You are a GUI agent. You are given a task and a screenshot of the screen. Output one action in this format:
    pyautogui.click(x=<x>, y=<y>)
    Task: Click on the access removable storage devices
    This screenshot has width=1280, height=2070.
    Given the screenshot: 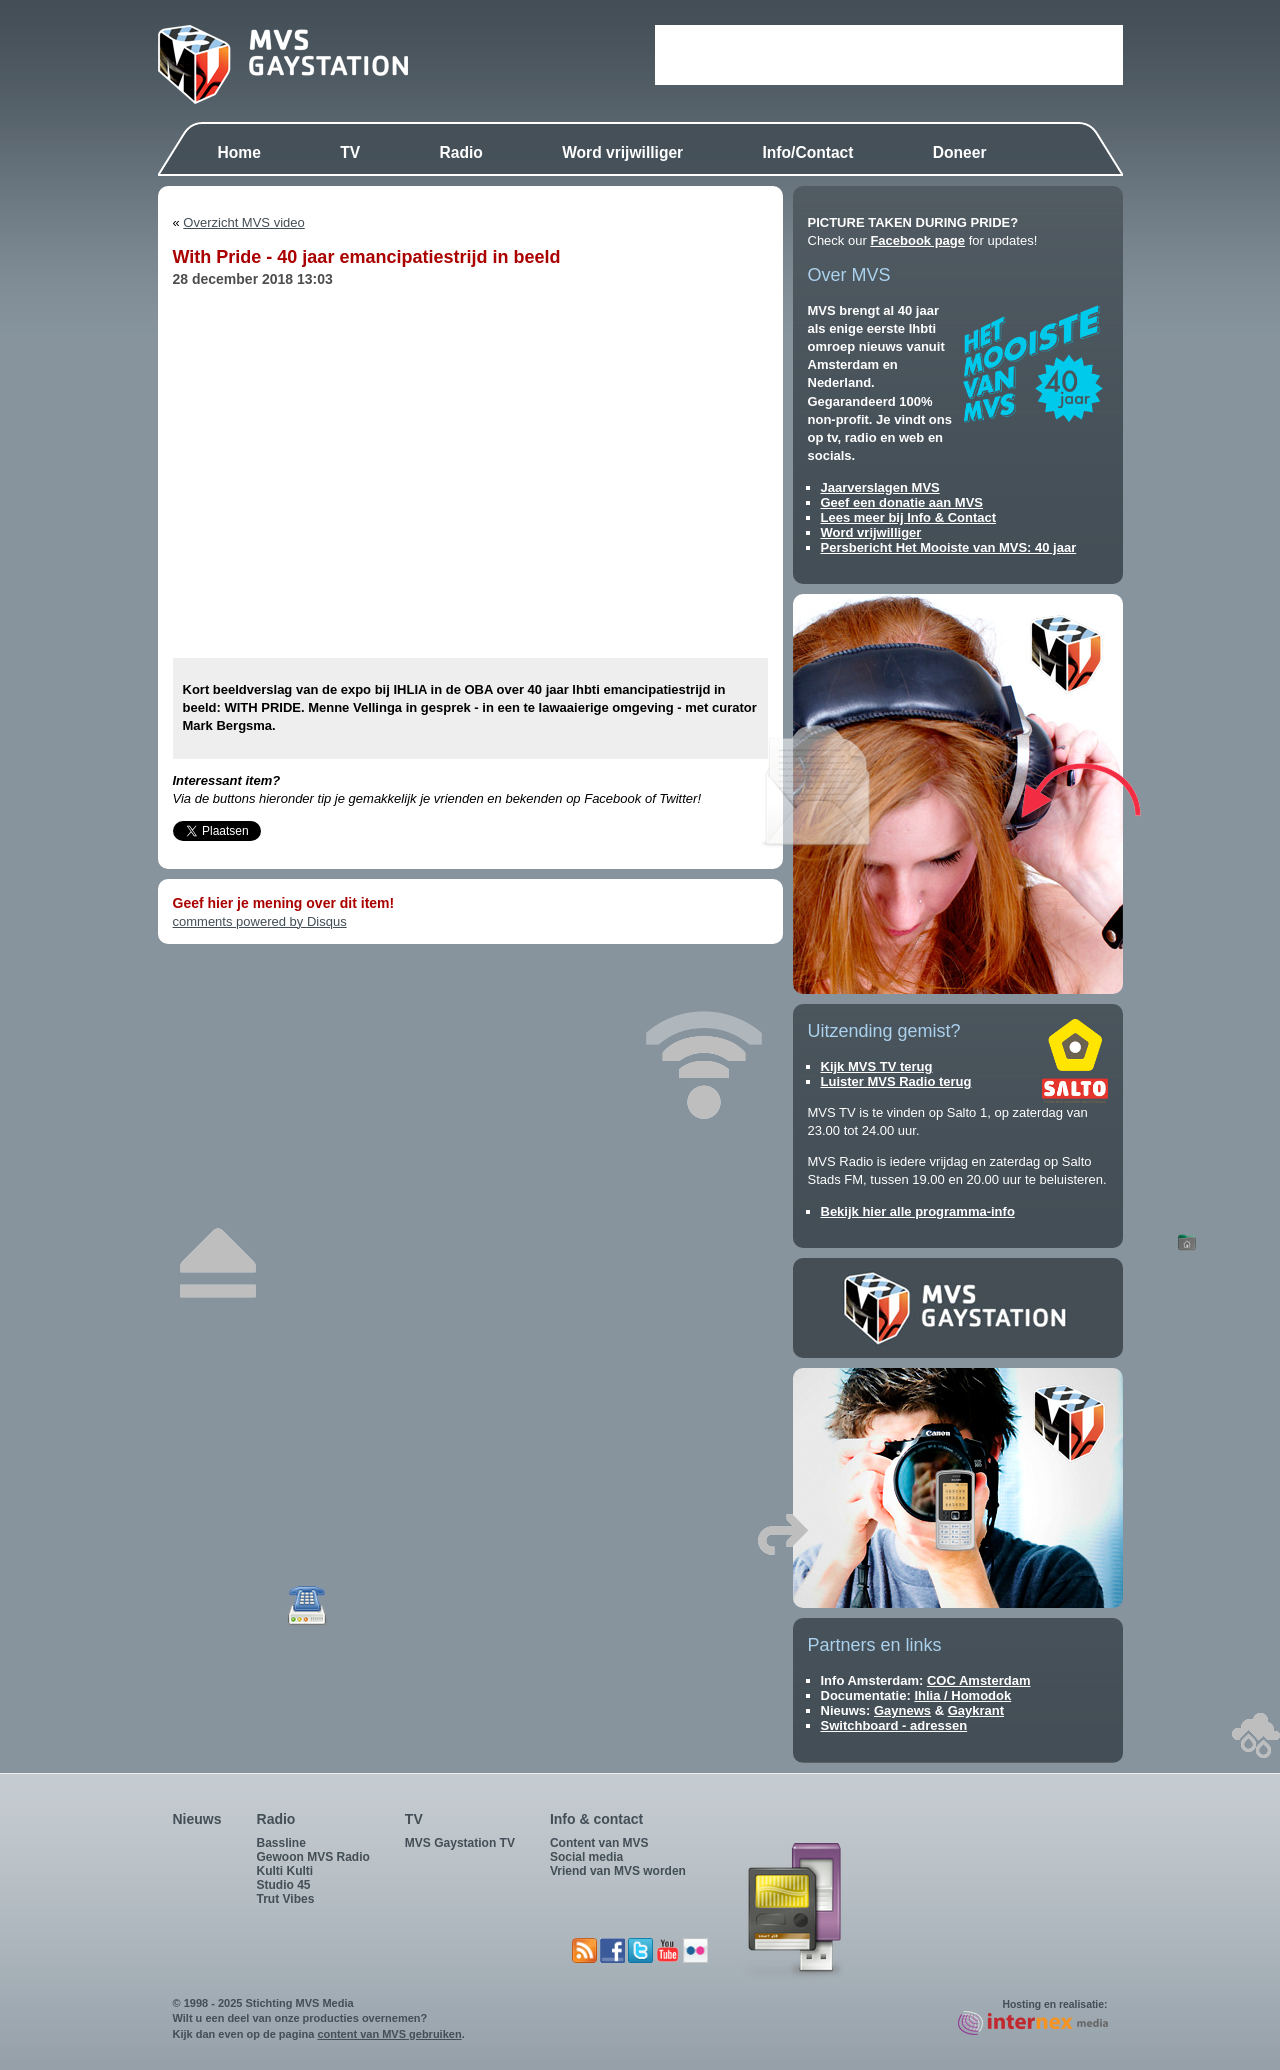 What is the action you would take?
    pyautogui.click(x=799, y=1912)
    